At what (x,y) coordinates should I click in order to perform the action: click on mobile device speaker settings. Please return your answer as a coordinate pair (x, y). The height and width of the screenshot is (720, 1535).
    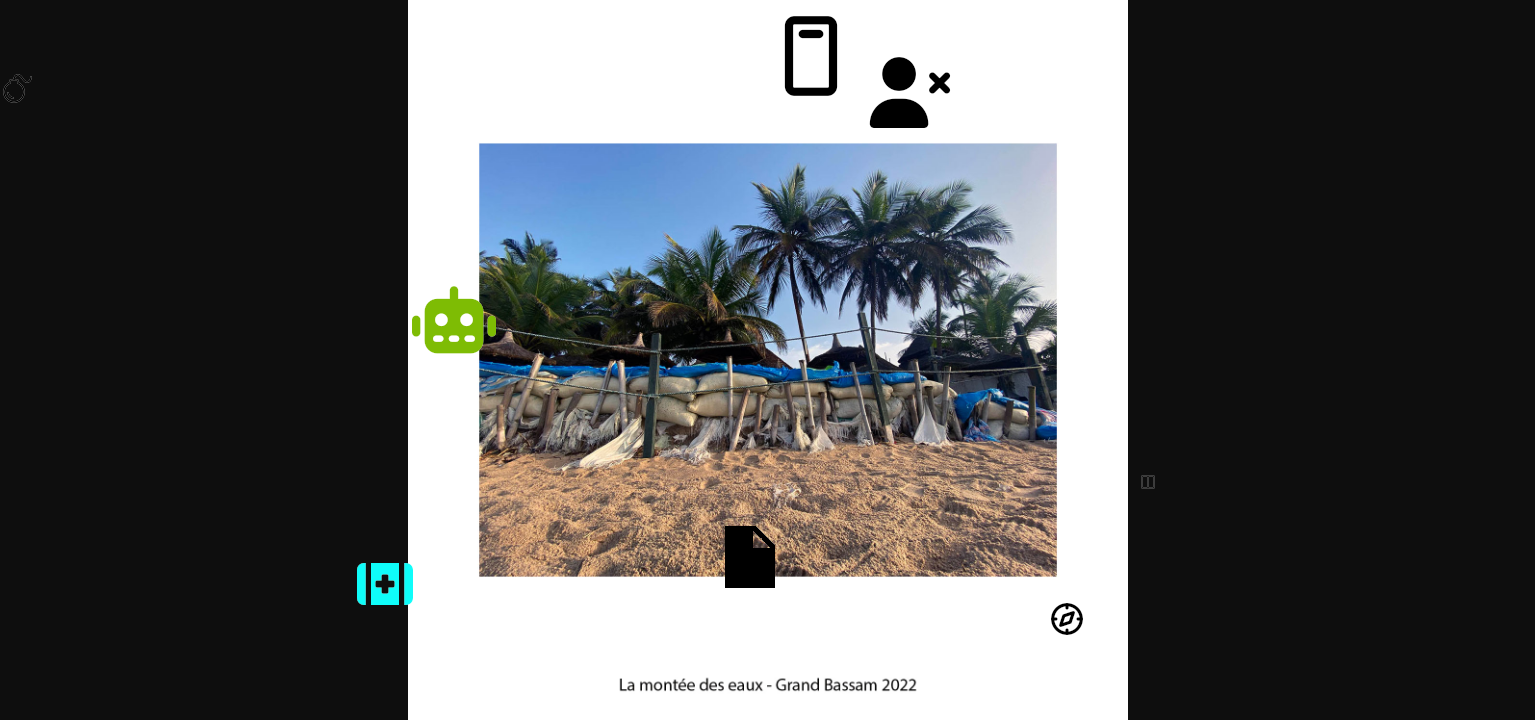
    Looking at the image, I should click on (811, 56).